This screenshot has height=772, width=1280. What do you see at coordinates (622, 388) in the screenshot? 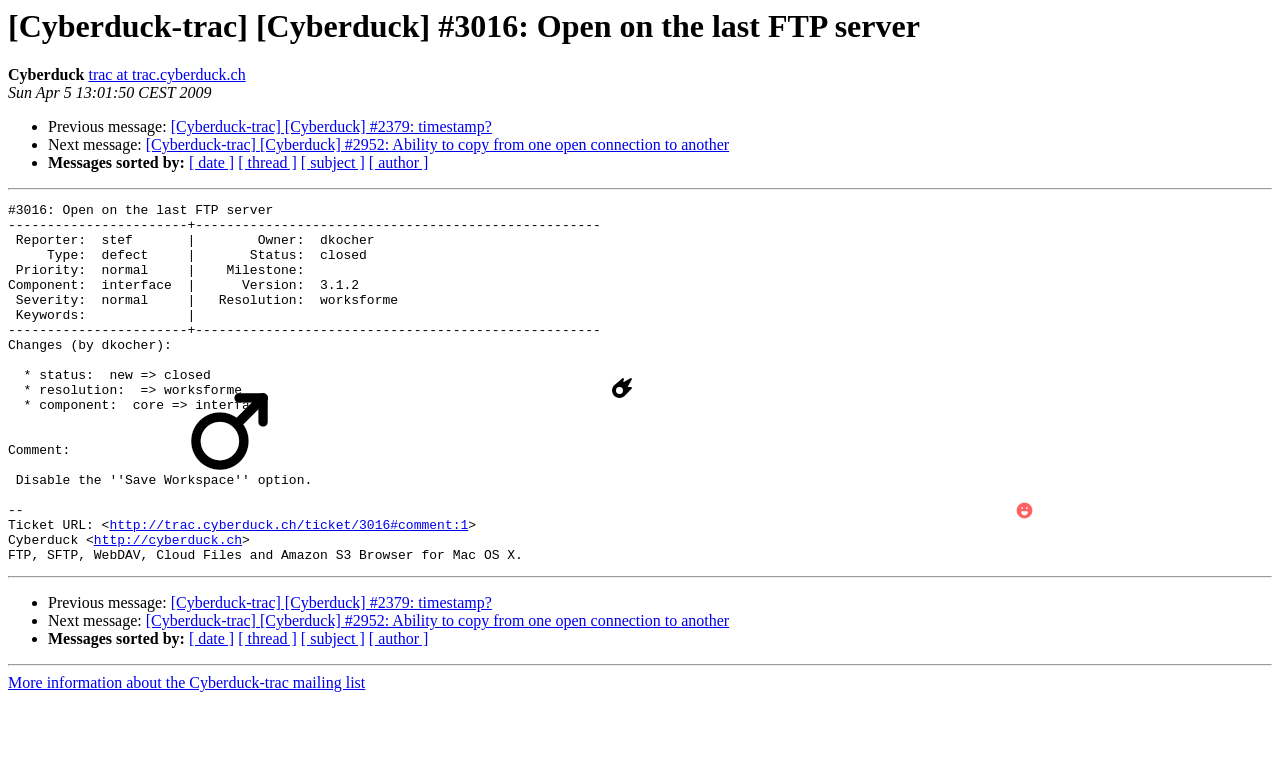
I see `indicates a trending or viral item` at bounding box center [622, 388].